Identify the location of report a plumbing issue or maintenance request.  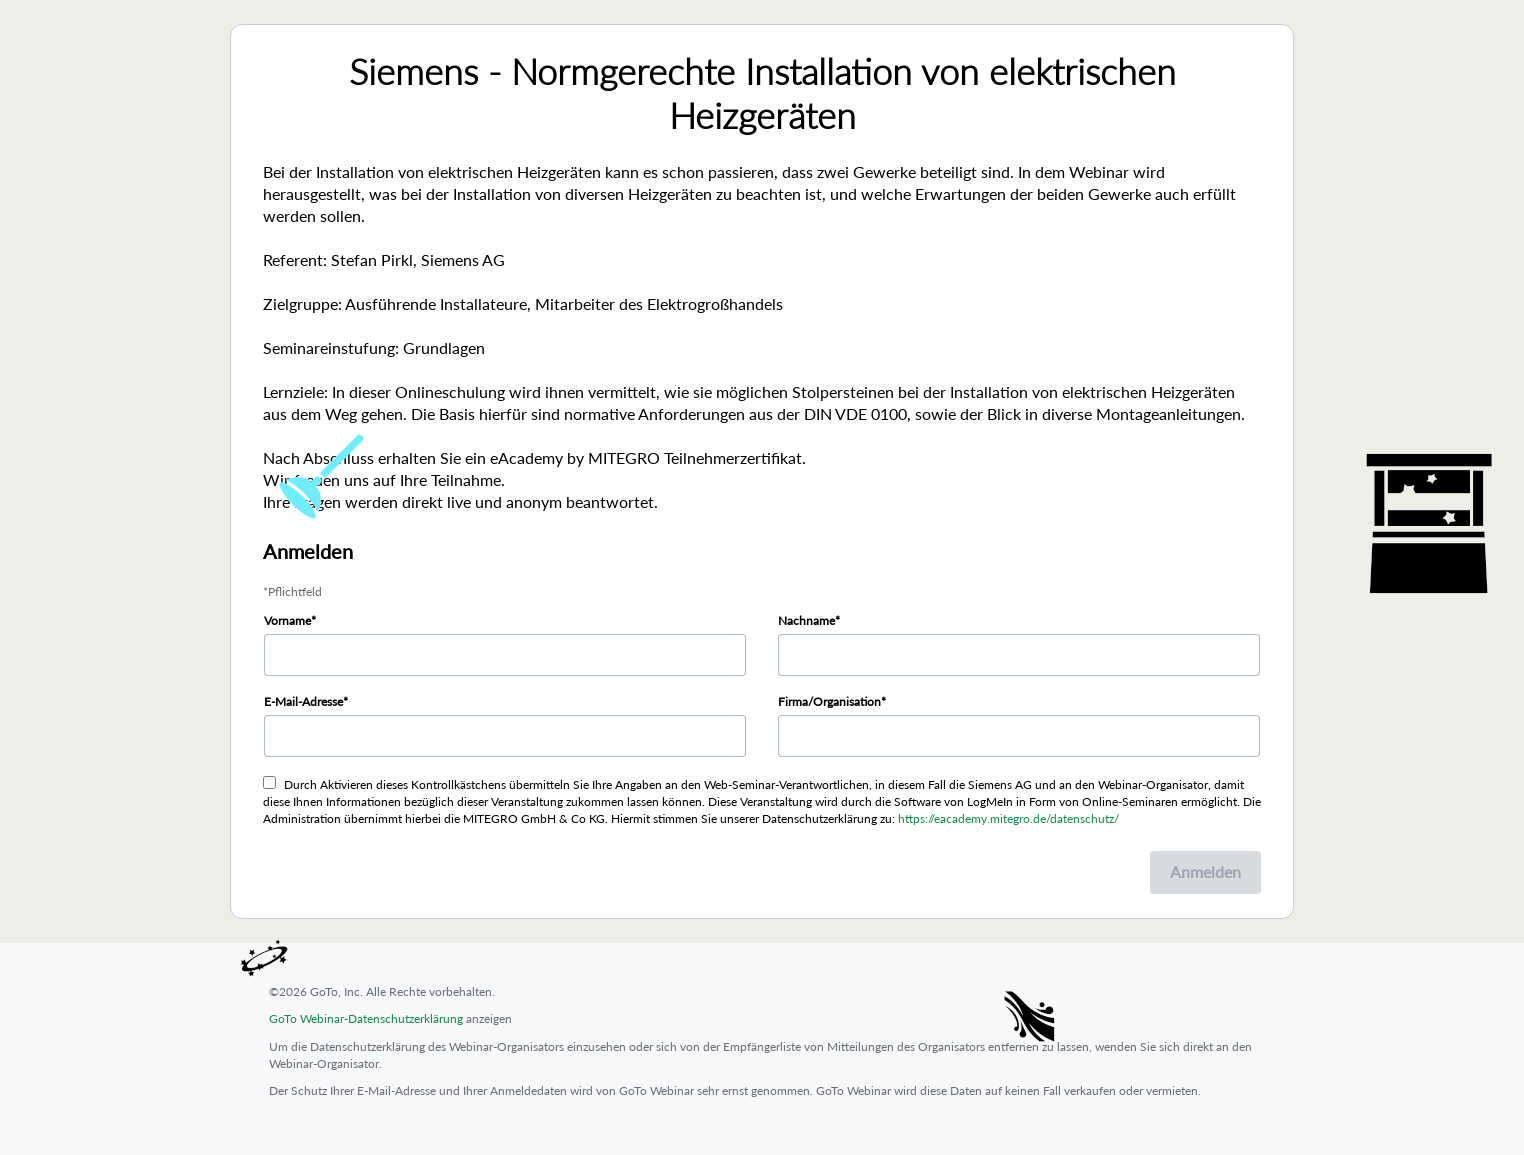
(321, 476).